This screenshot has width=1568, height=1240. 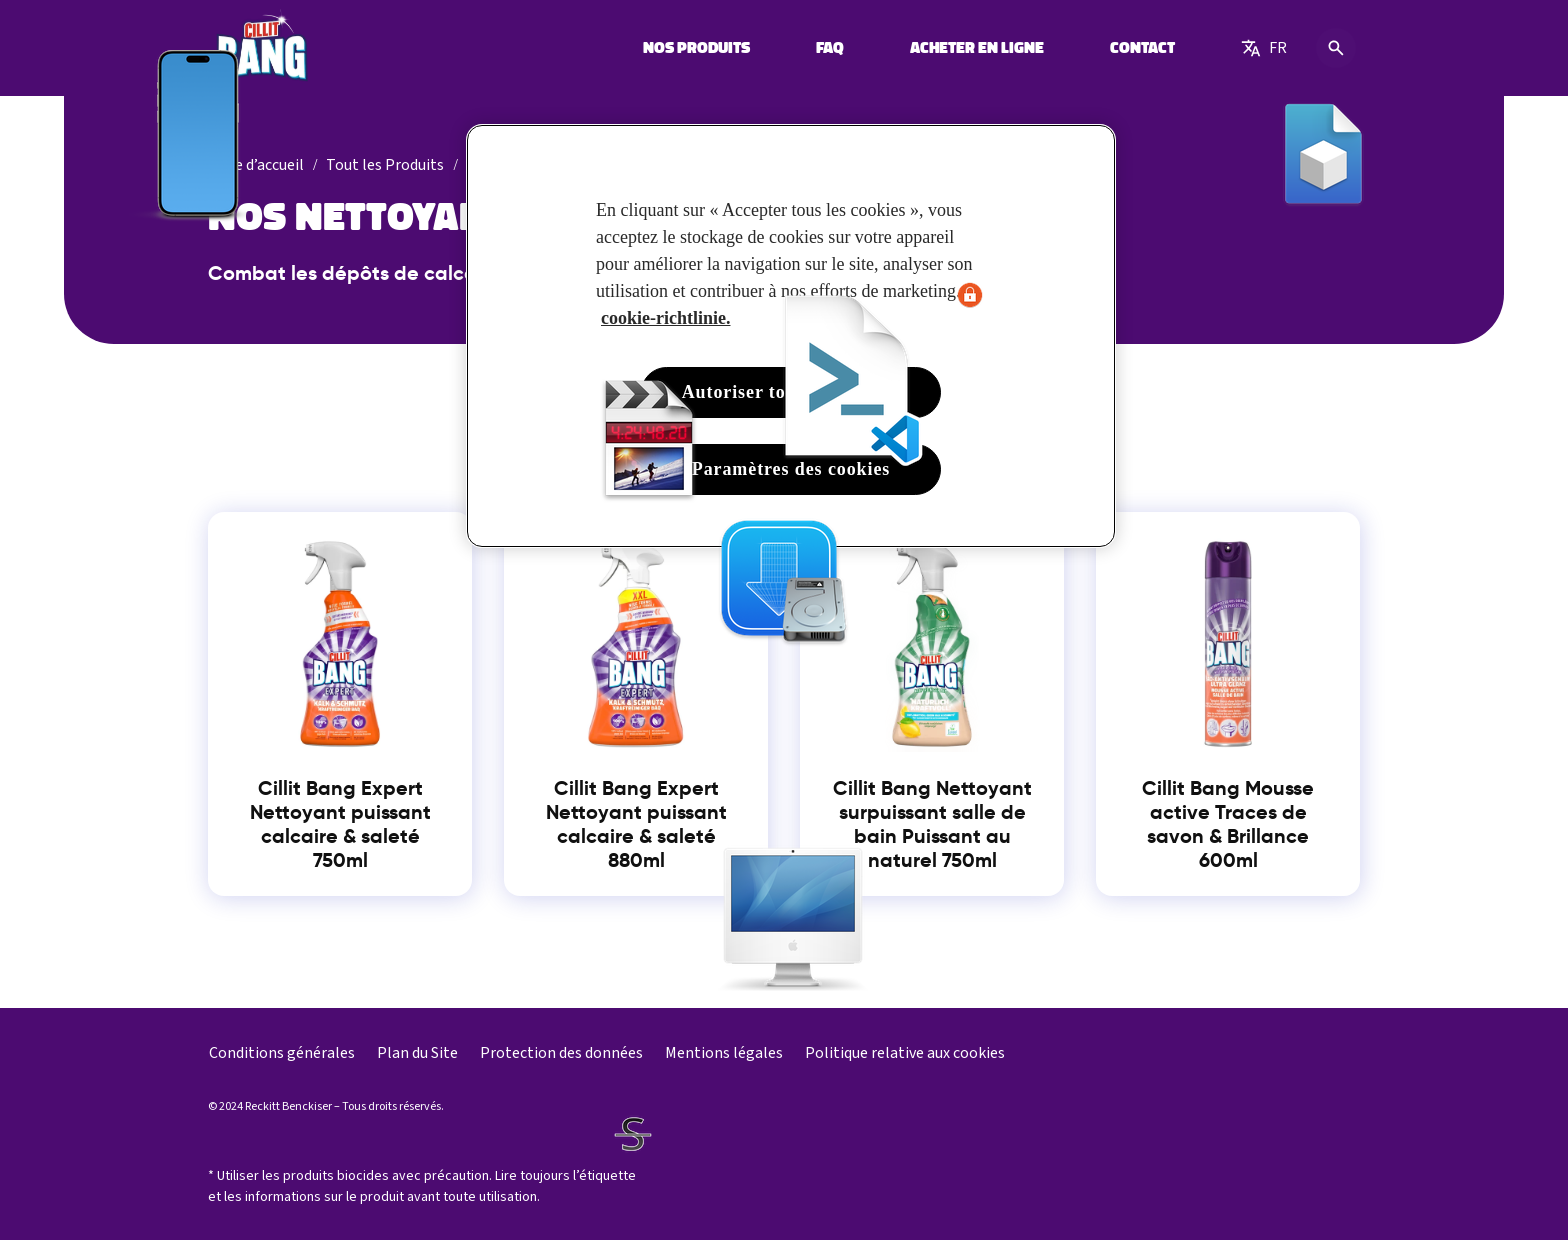 What do you see at coordinates (846, 379) in the screenshot?
I see `open a PowerShell script file in Visual Studio Code` at bounding box center [846, 379].